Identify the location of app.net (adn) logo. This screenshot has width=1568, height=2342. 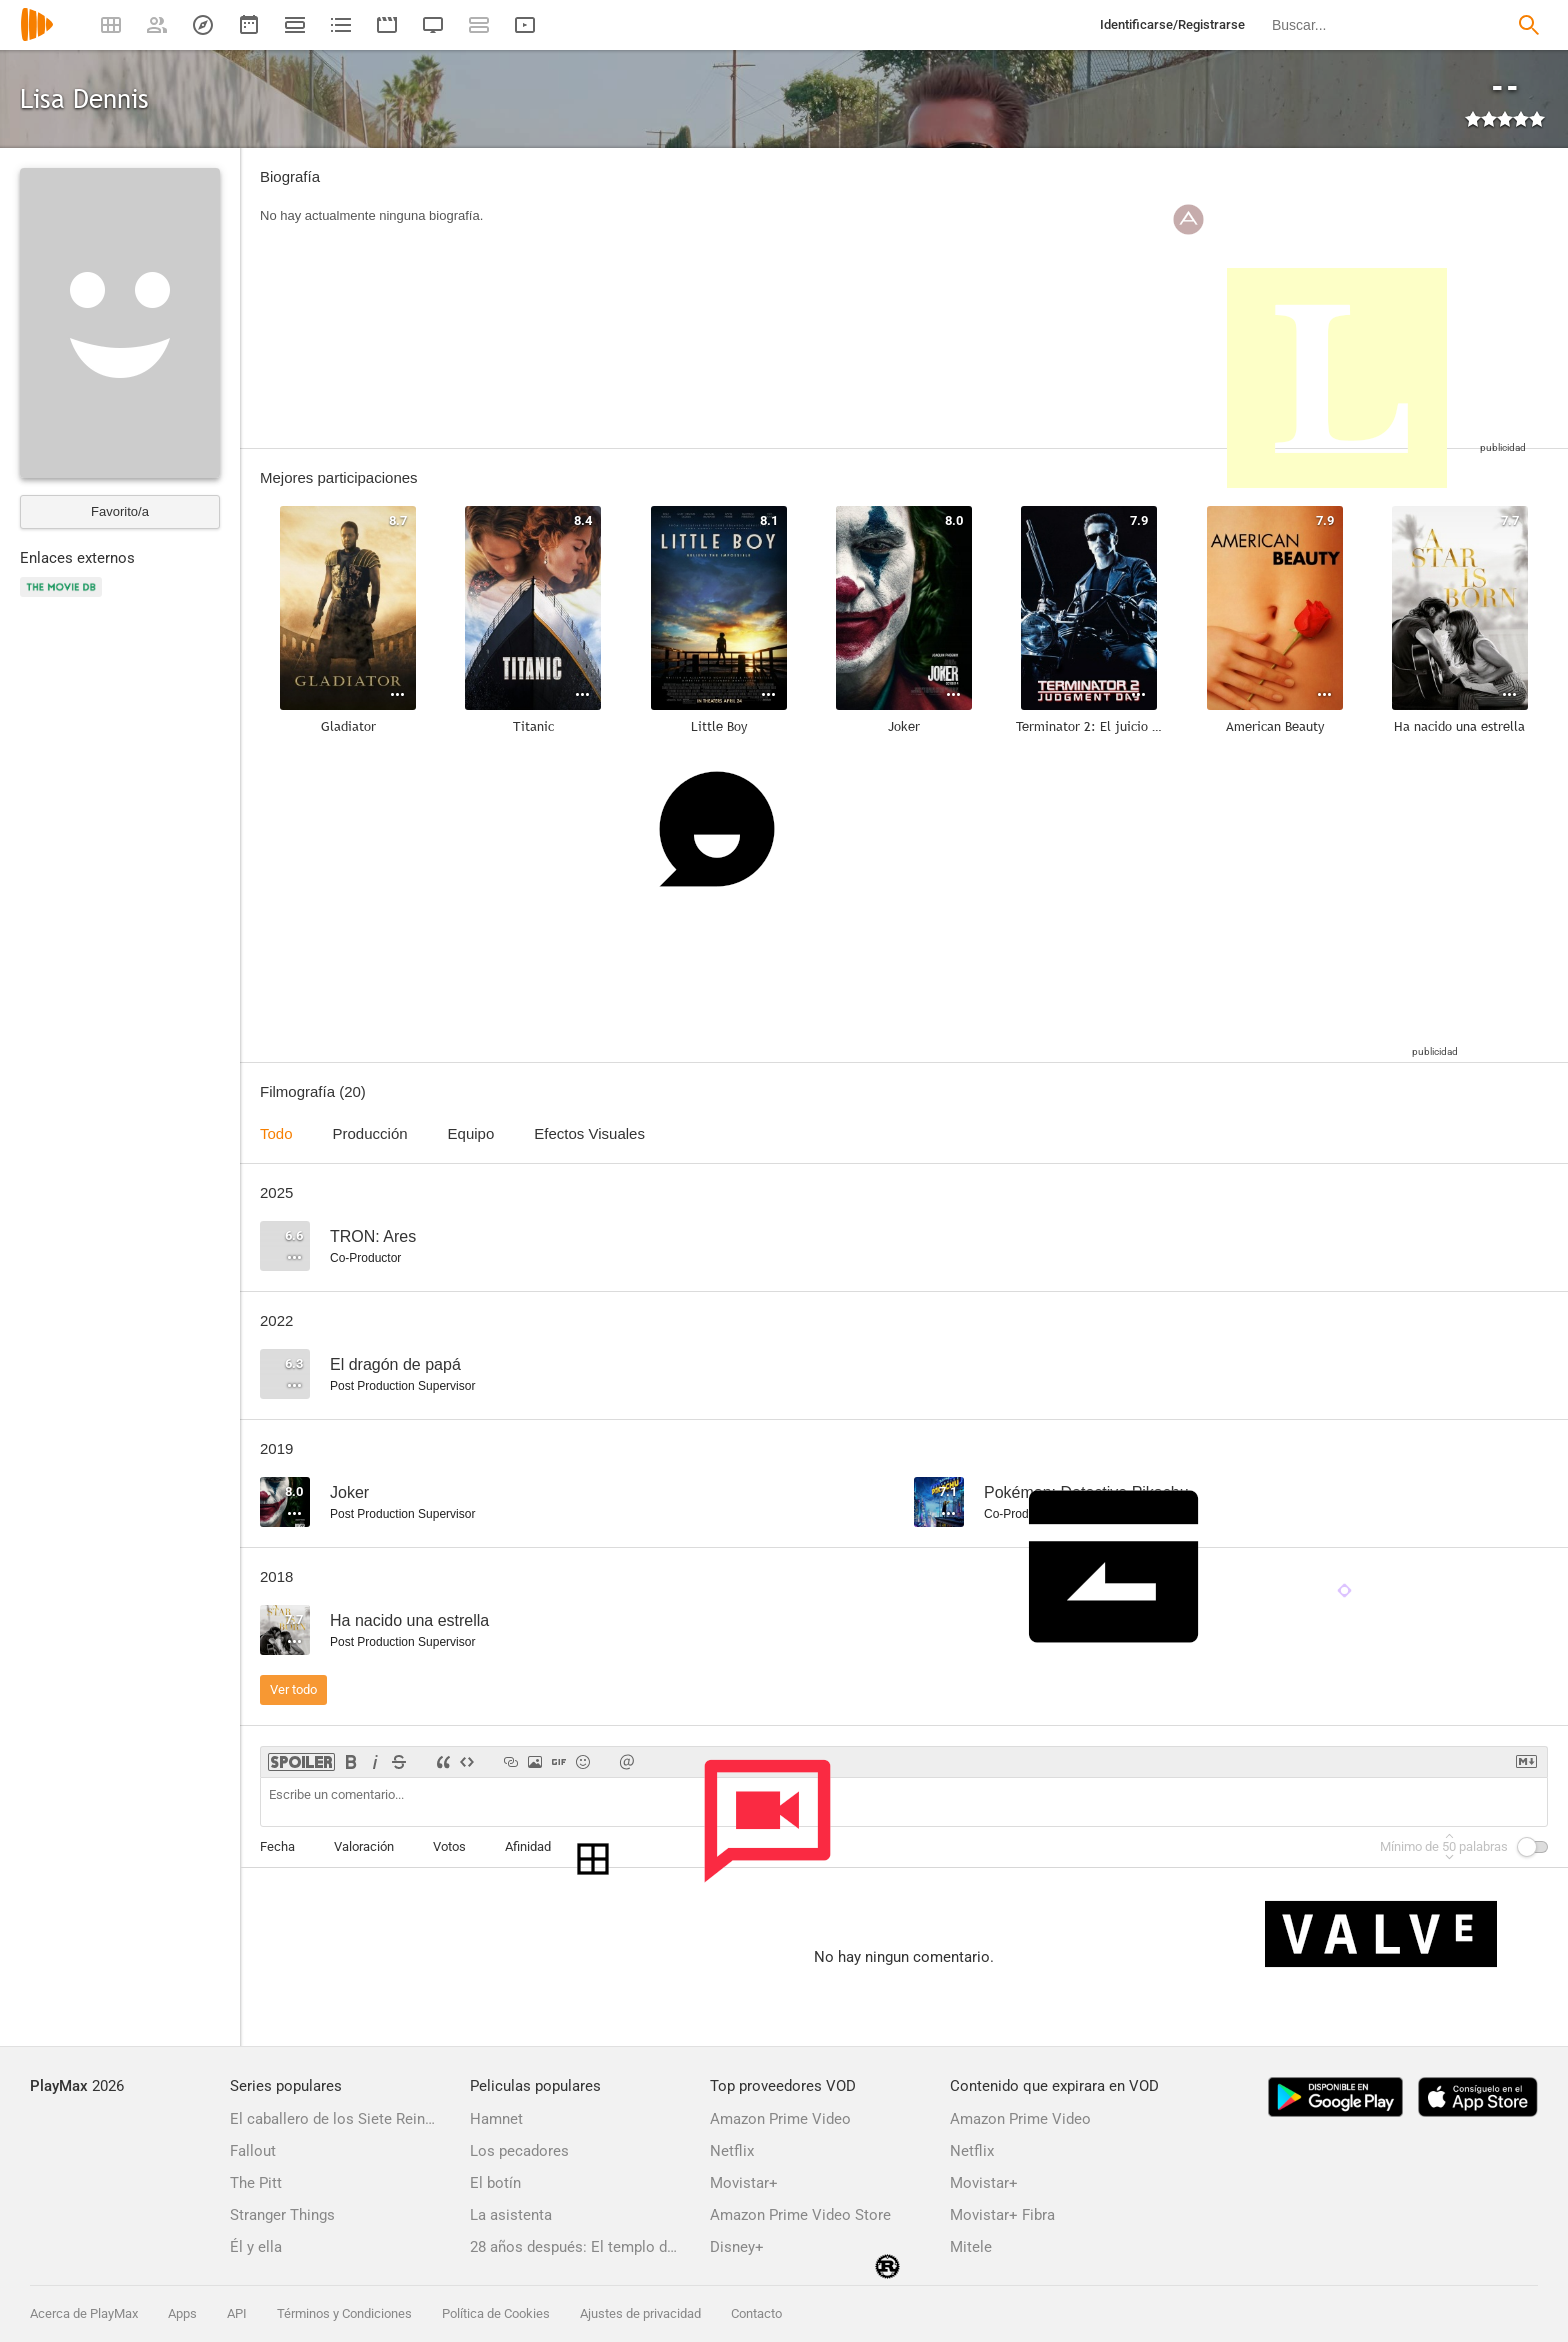
(1188, 219).